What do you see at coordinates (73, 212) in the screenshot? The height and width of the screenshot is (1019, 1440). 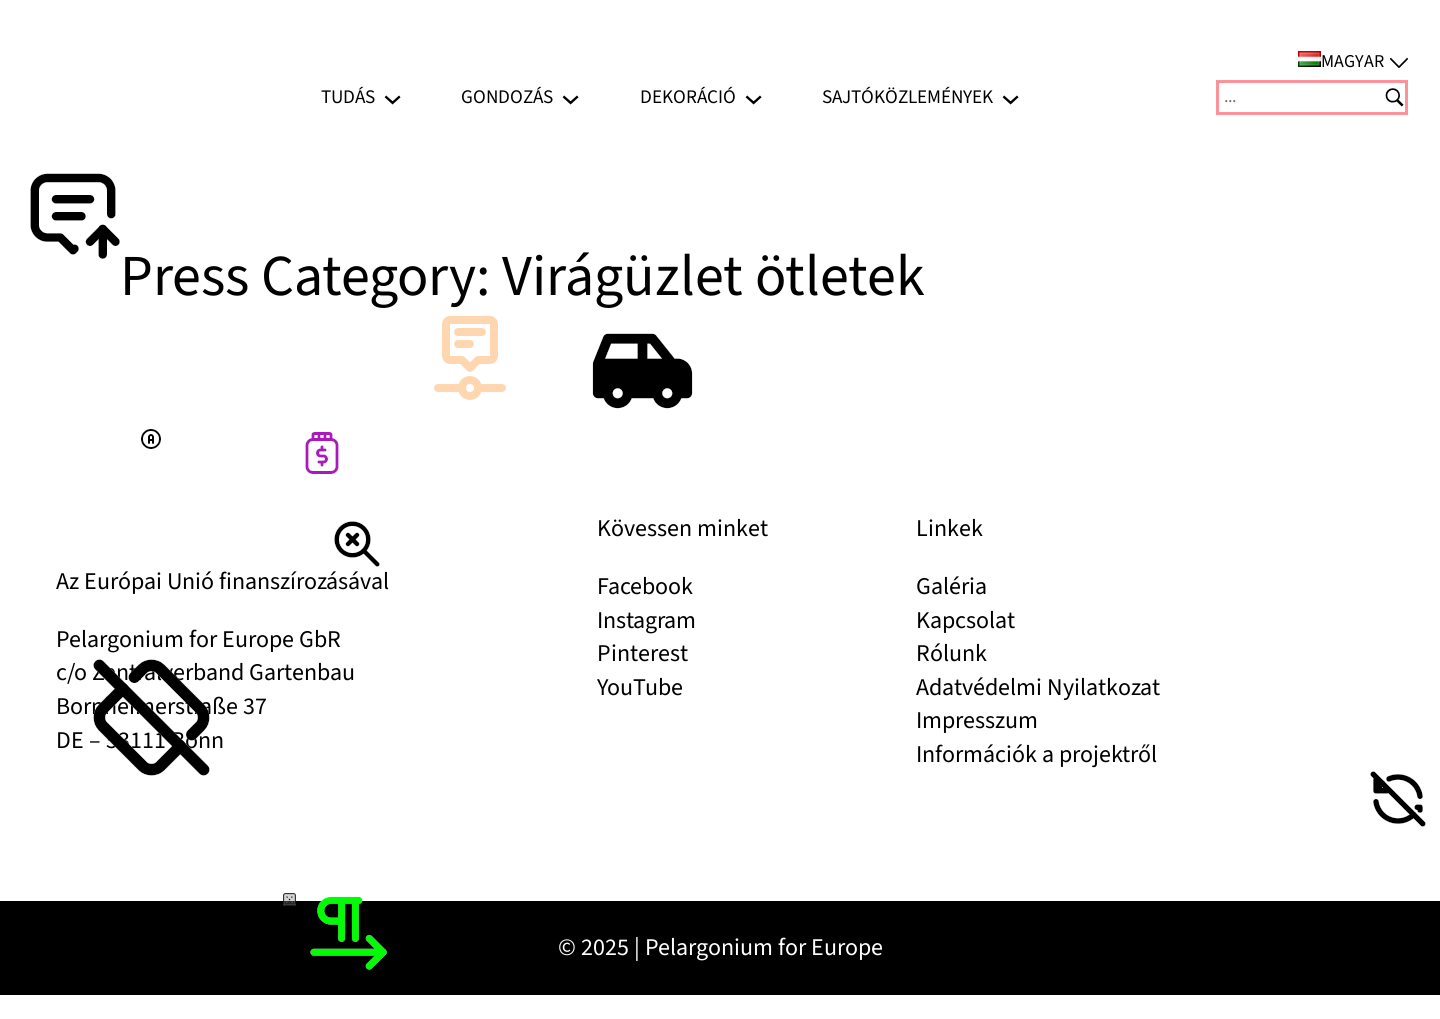 I see `send or upload a message` at bounding box center [73, 212].